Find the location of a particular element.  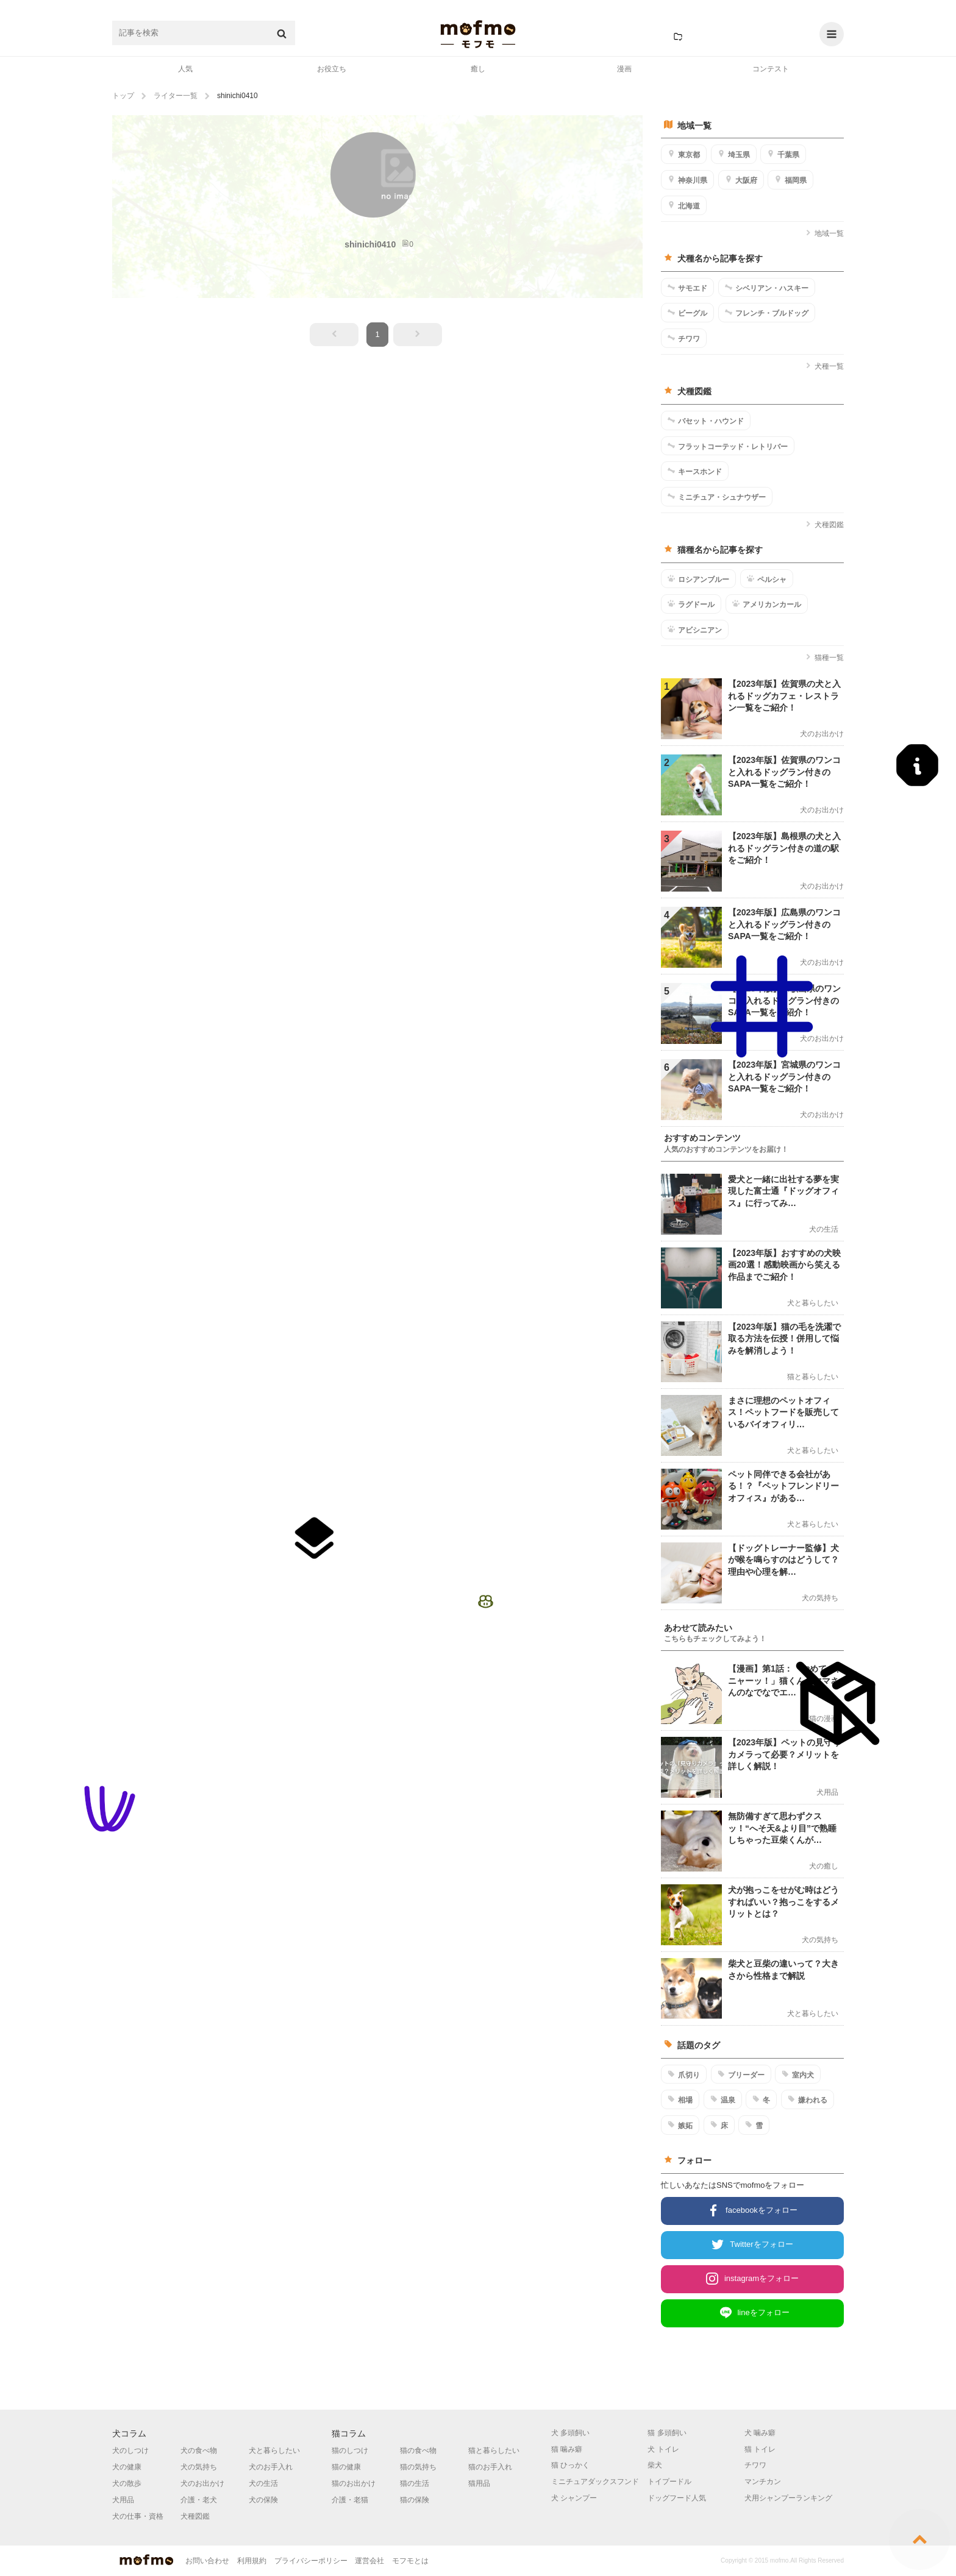

access github copilot AI coding assistant is located at coordinates (485, 1601).